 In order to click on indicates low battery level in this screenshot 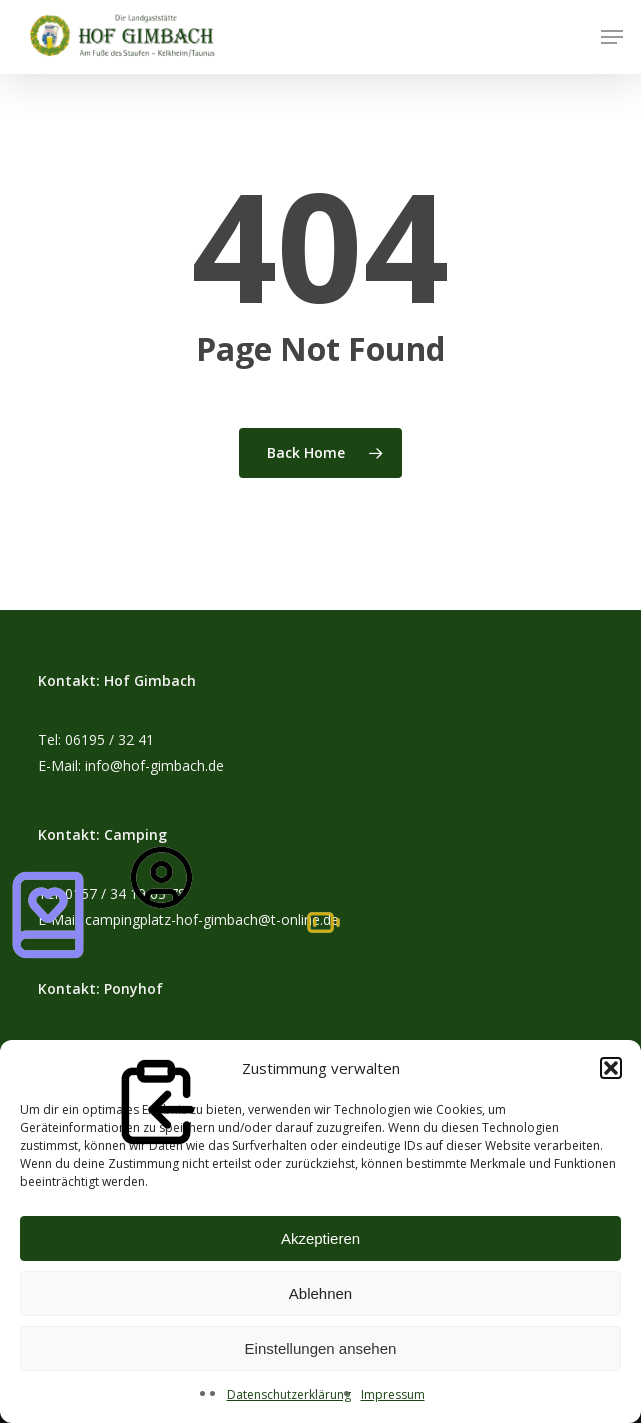, I will do `click(323, 922)`.